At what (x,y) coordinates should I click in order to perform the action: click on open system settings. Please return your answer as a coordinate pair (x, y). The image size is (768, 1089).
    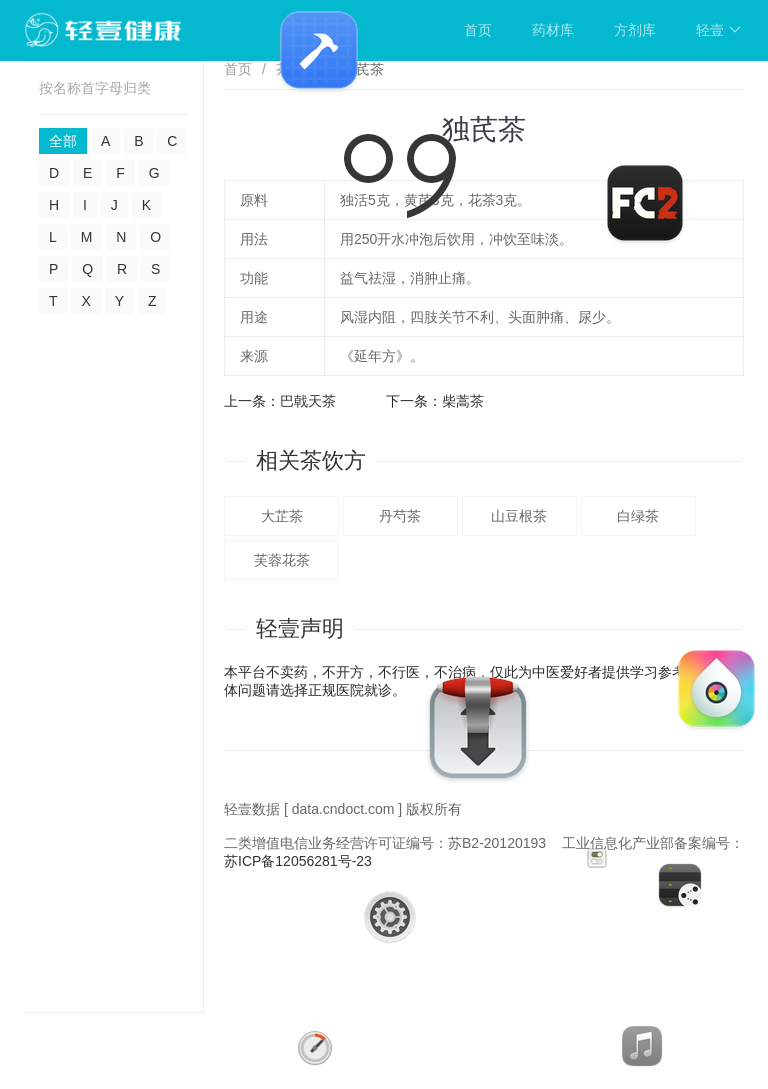
    Looking at the image, I should click on (390, 917).